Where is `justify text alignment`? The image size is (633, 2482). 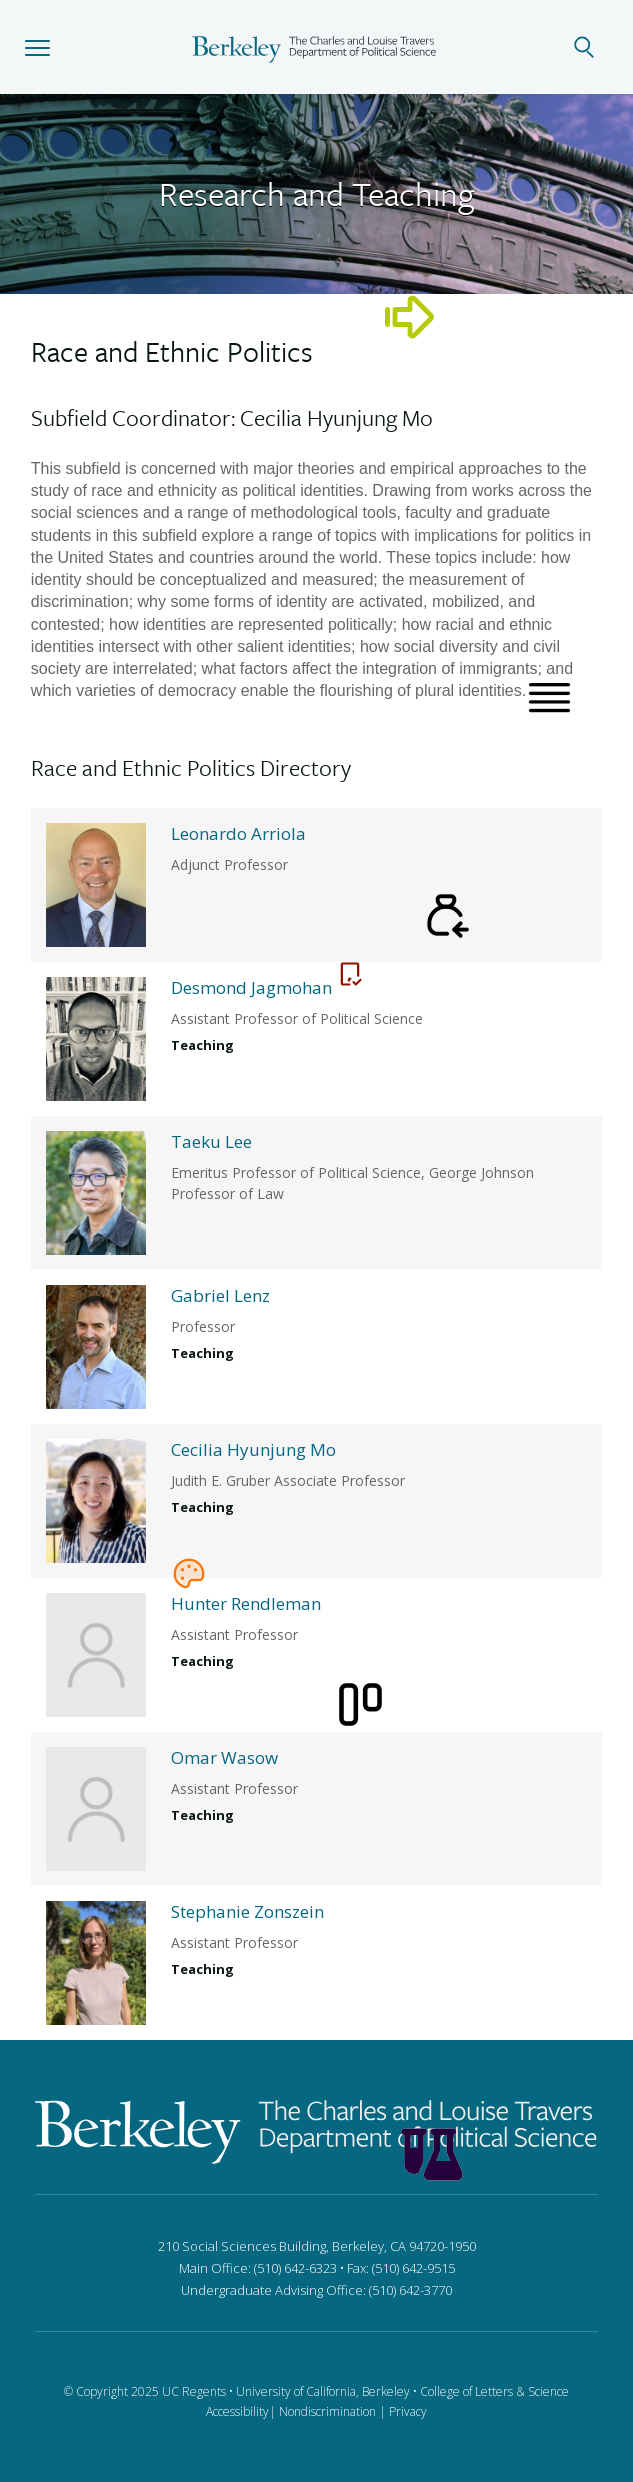
justify text alignment is located at coordinates (549, 698).